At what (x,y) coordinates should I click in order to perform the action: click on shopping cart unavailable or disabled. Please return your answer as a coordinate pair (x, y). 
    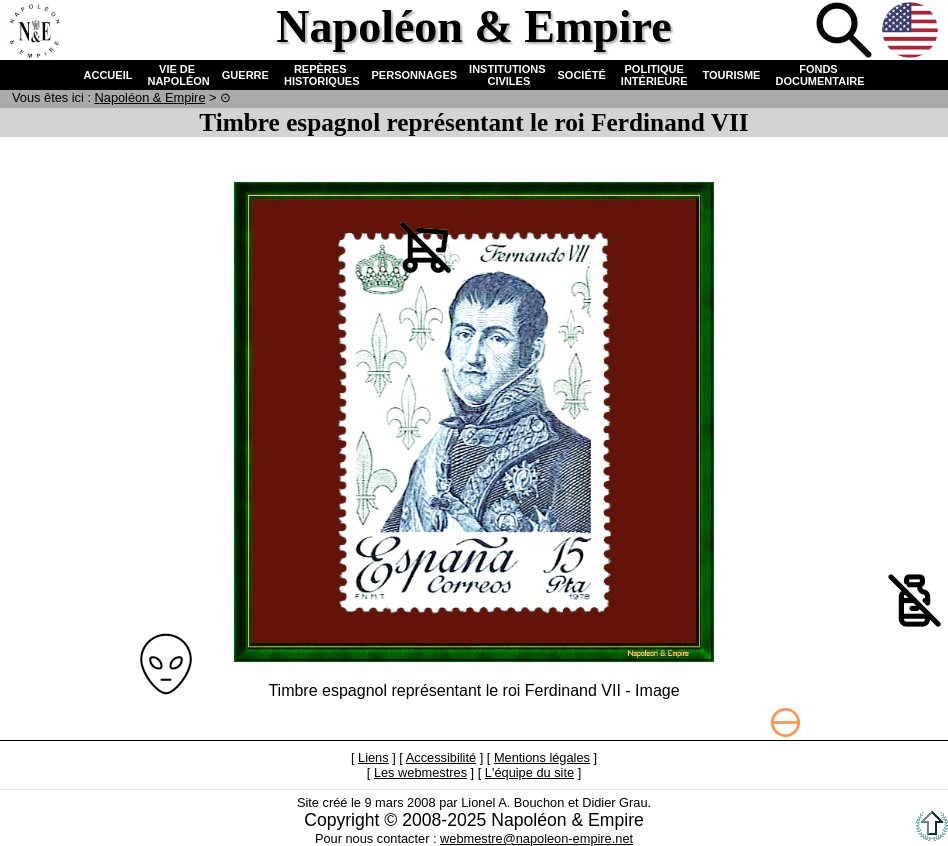
    Looking at the image, I should click on (425, 247).